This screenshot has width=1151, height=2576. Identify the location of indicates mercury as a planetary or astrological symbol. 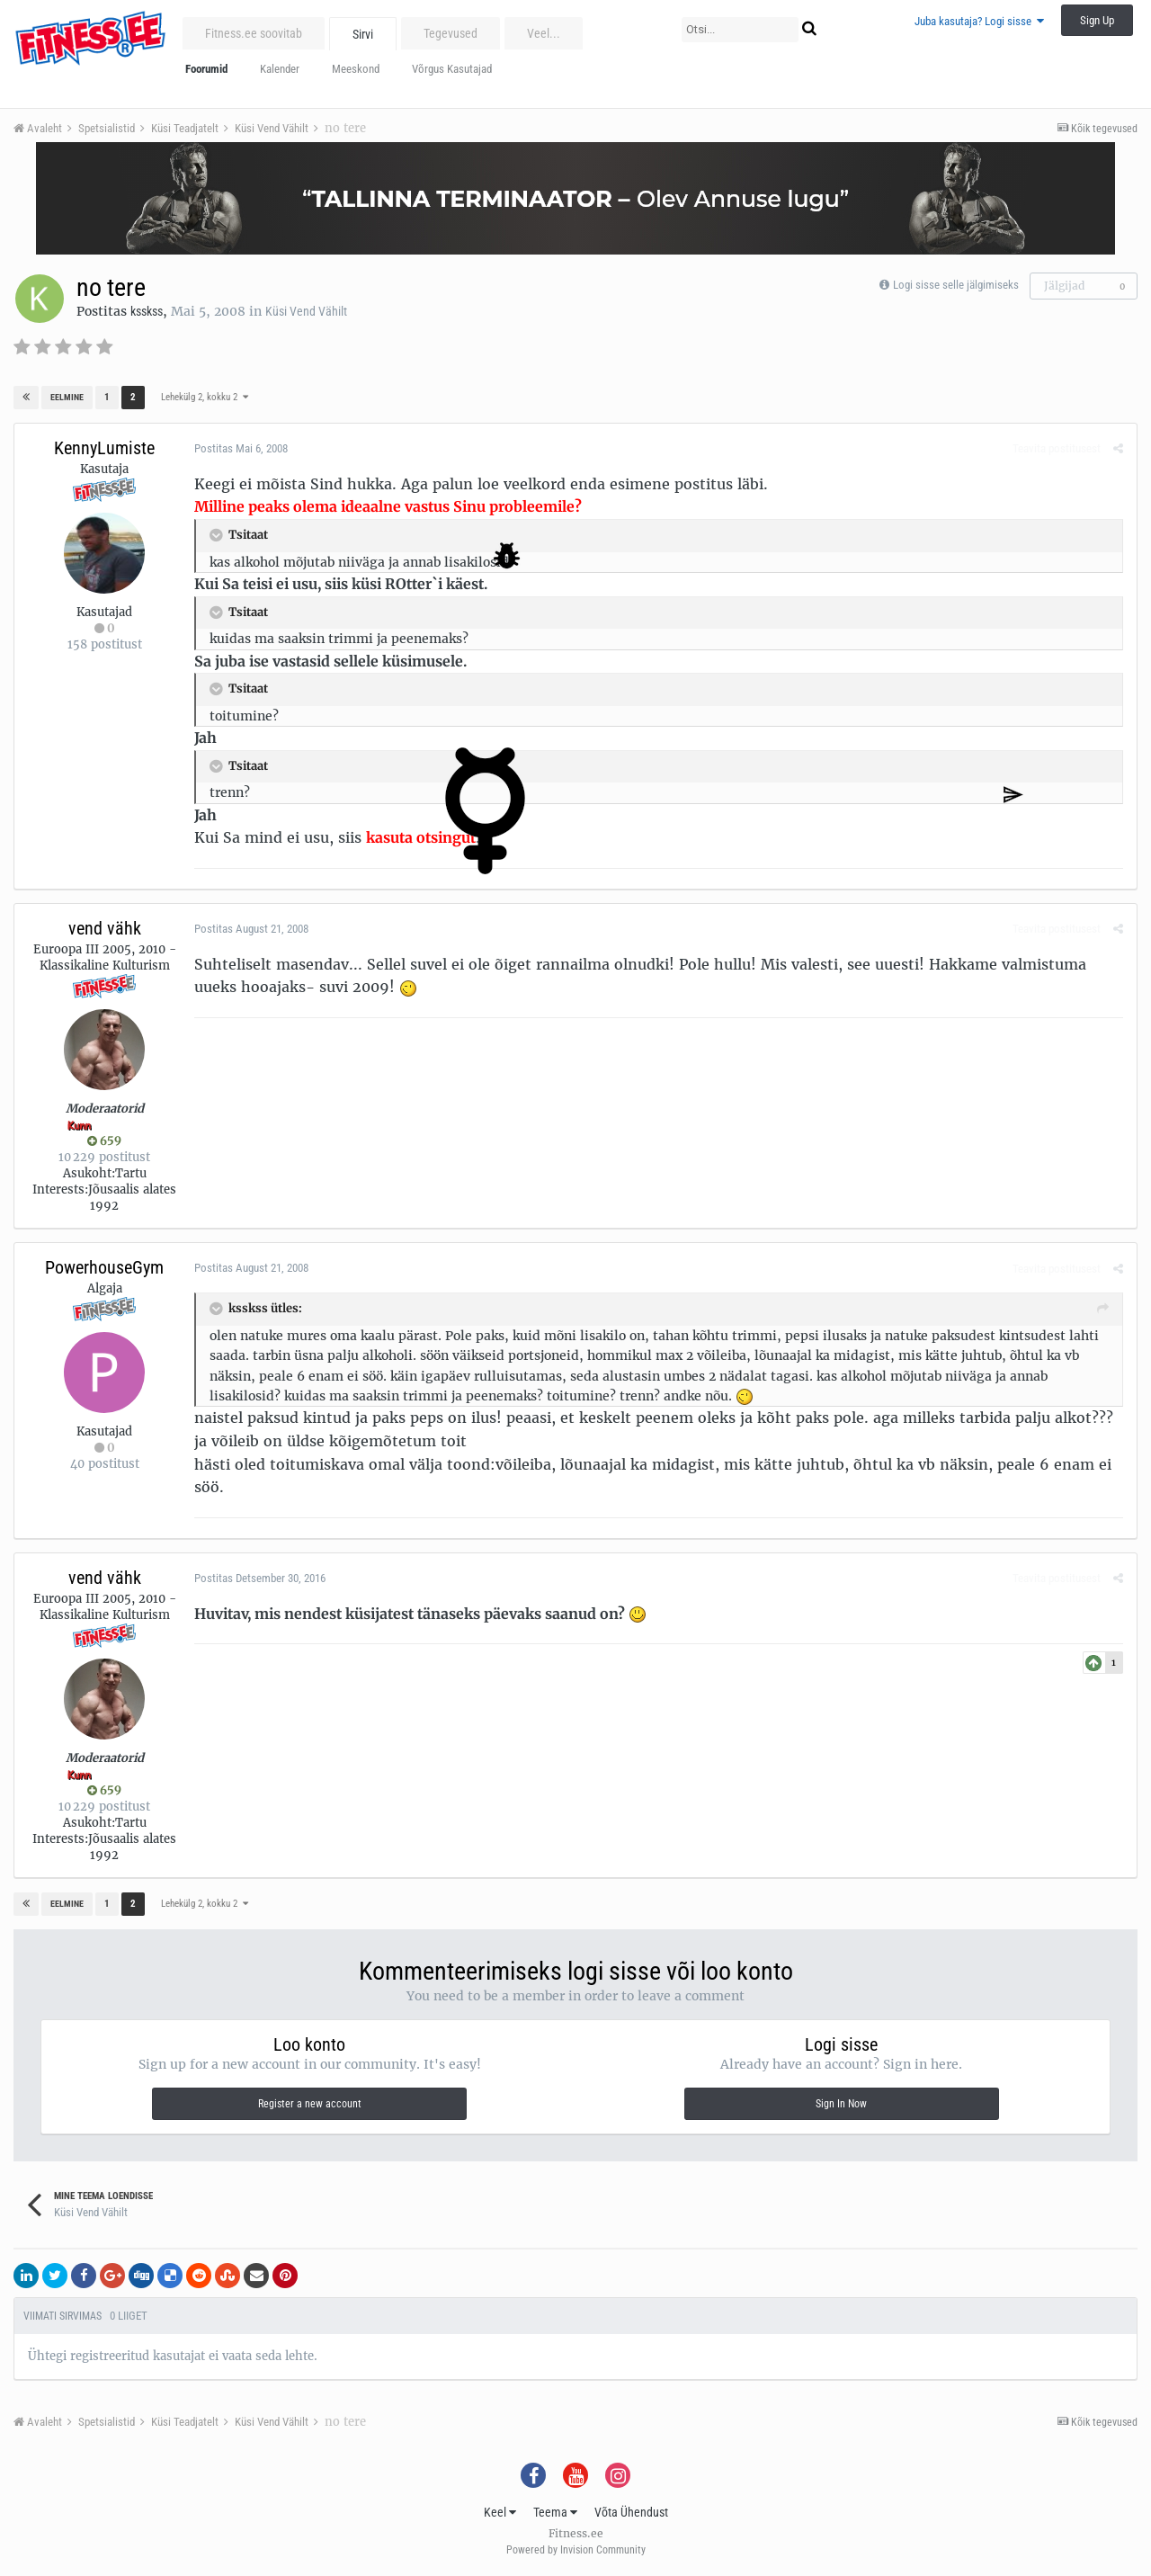
(485, 809).